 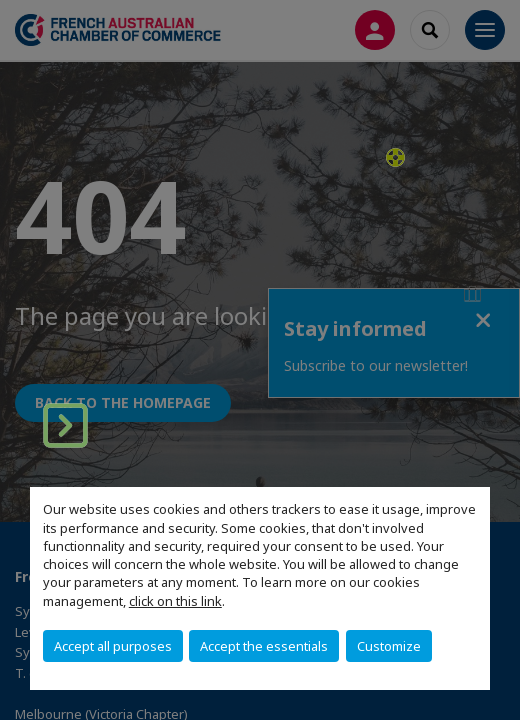 What do you see at coordinates (472, 294) in the screenshot?
I see `access travel or trip planning features` at bounding box center [472, 294].